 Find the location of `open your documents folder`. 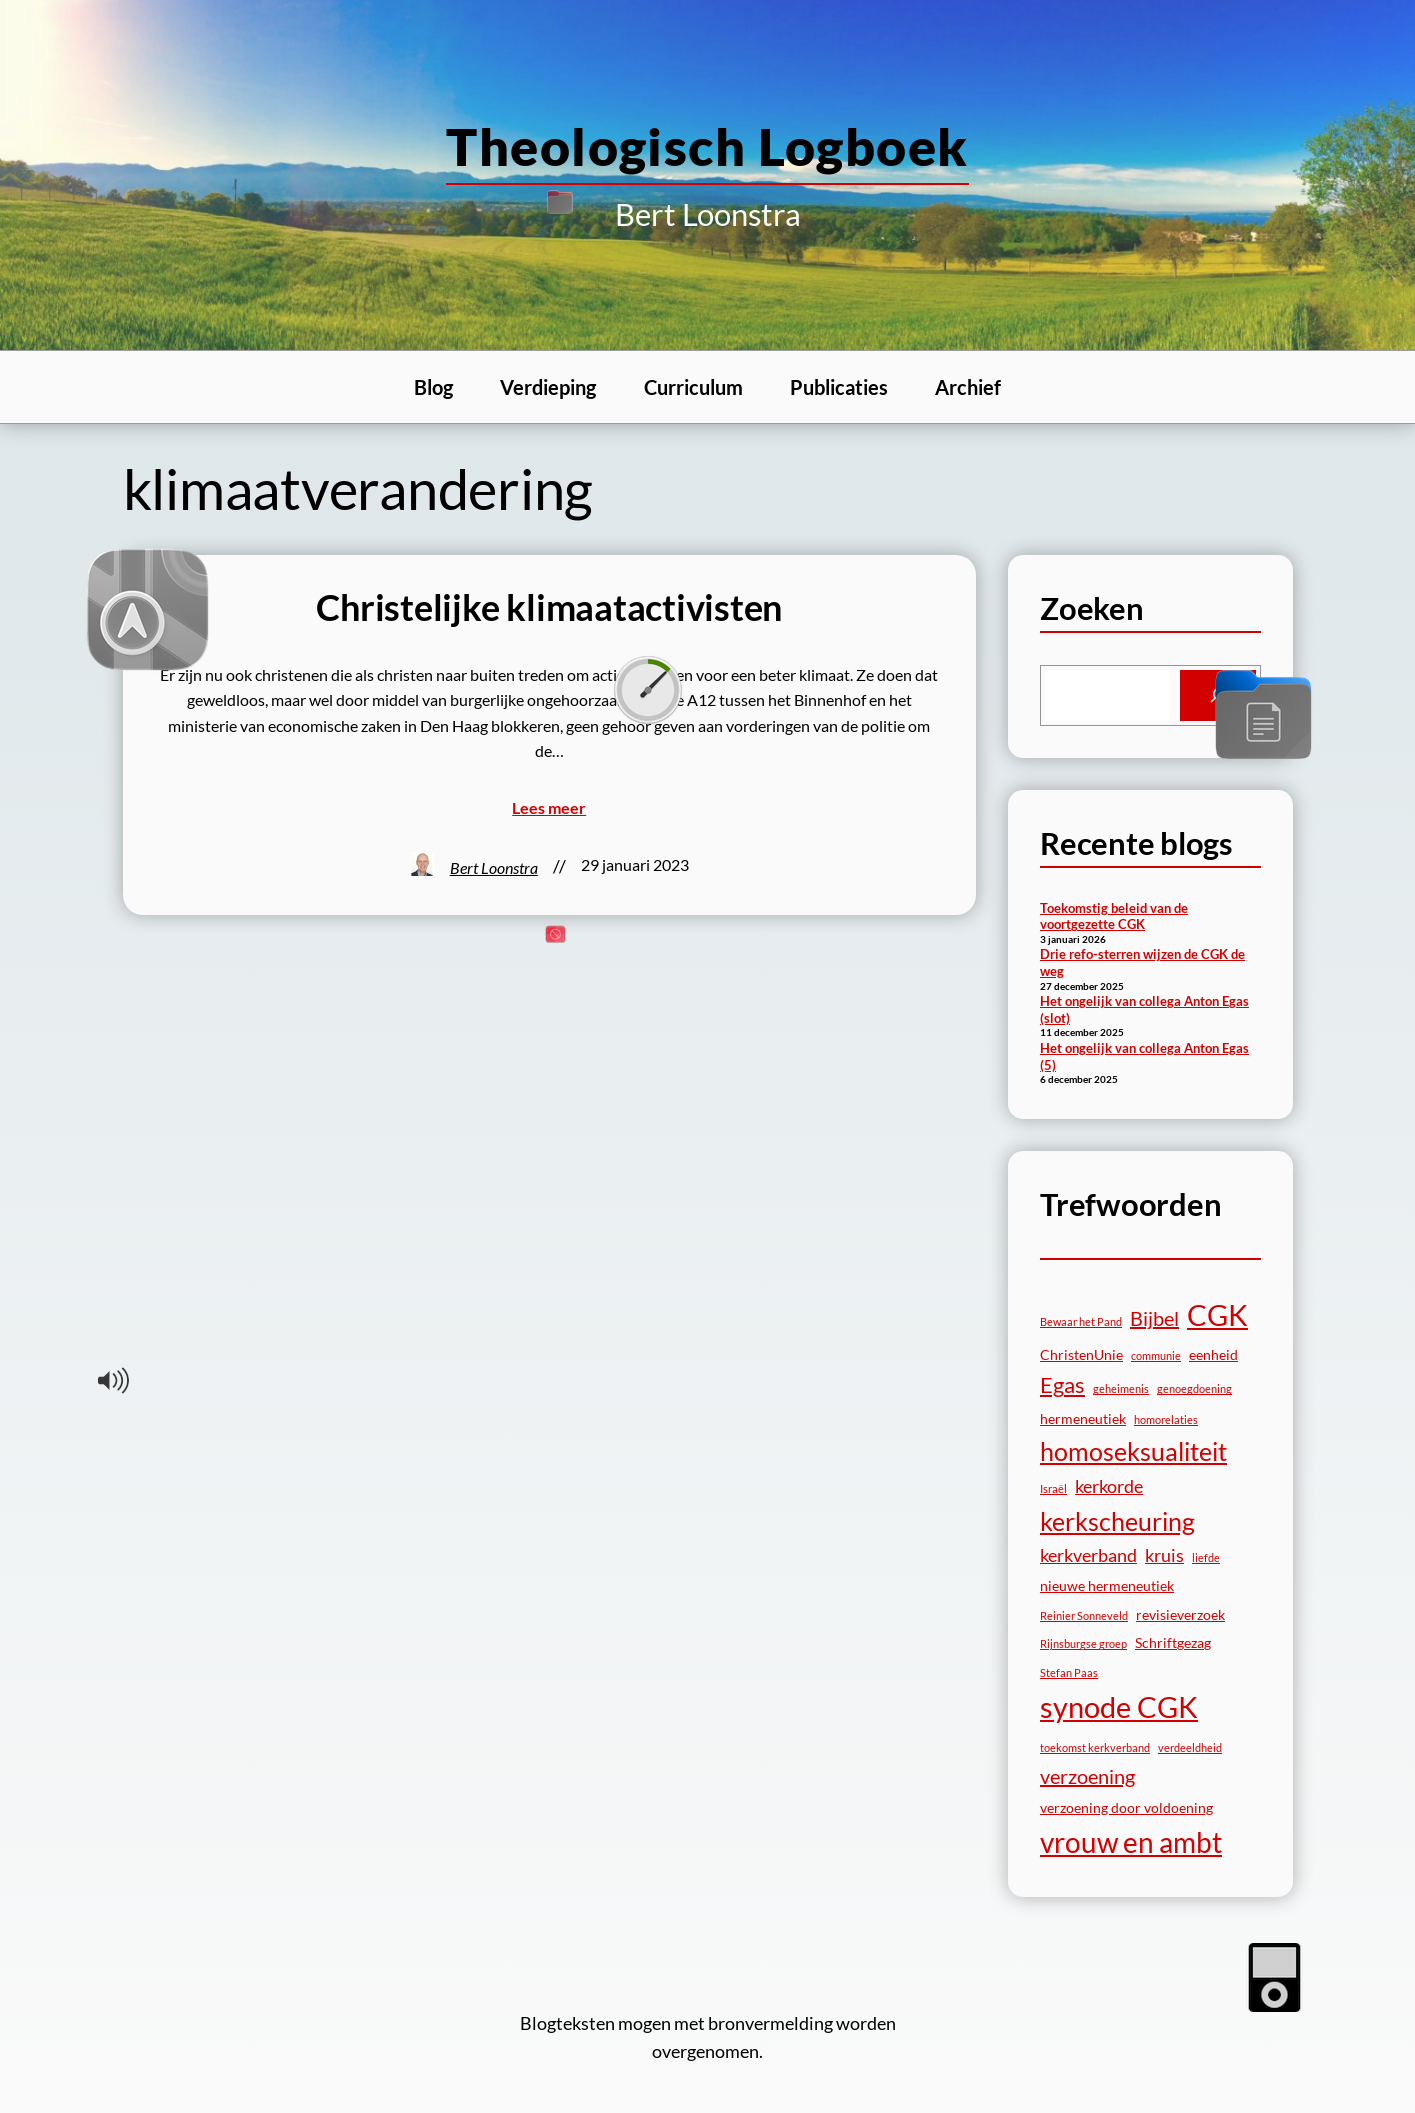

open your documents folder is located at coordinates (1263, 714).